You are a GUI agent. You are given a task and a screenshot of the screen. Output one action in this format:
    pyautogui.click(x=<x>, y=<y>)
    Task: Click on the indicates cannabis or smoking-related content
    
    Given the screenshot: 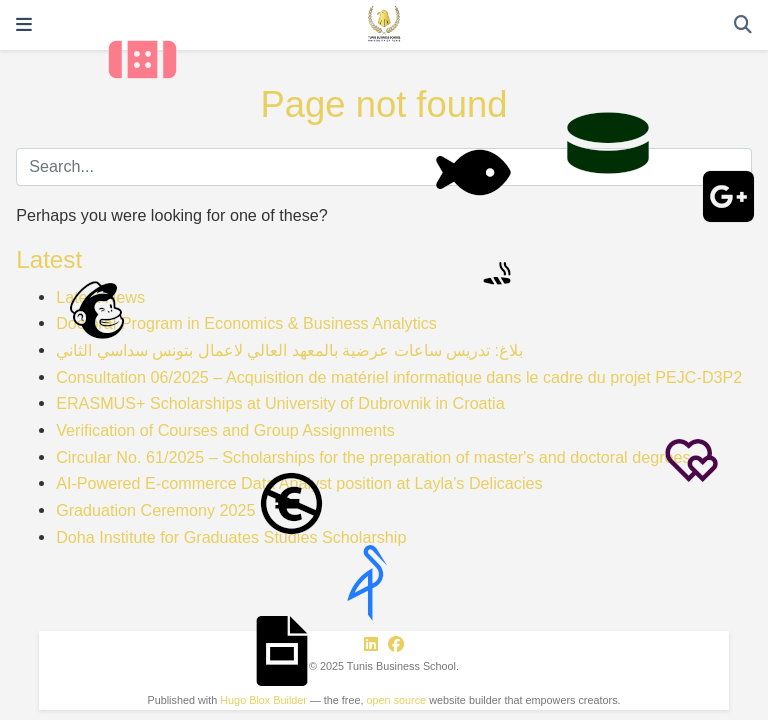 What is the action you would take?
    pyautogui.click(x=497, y=274)
    